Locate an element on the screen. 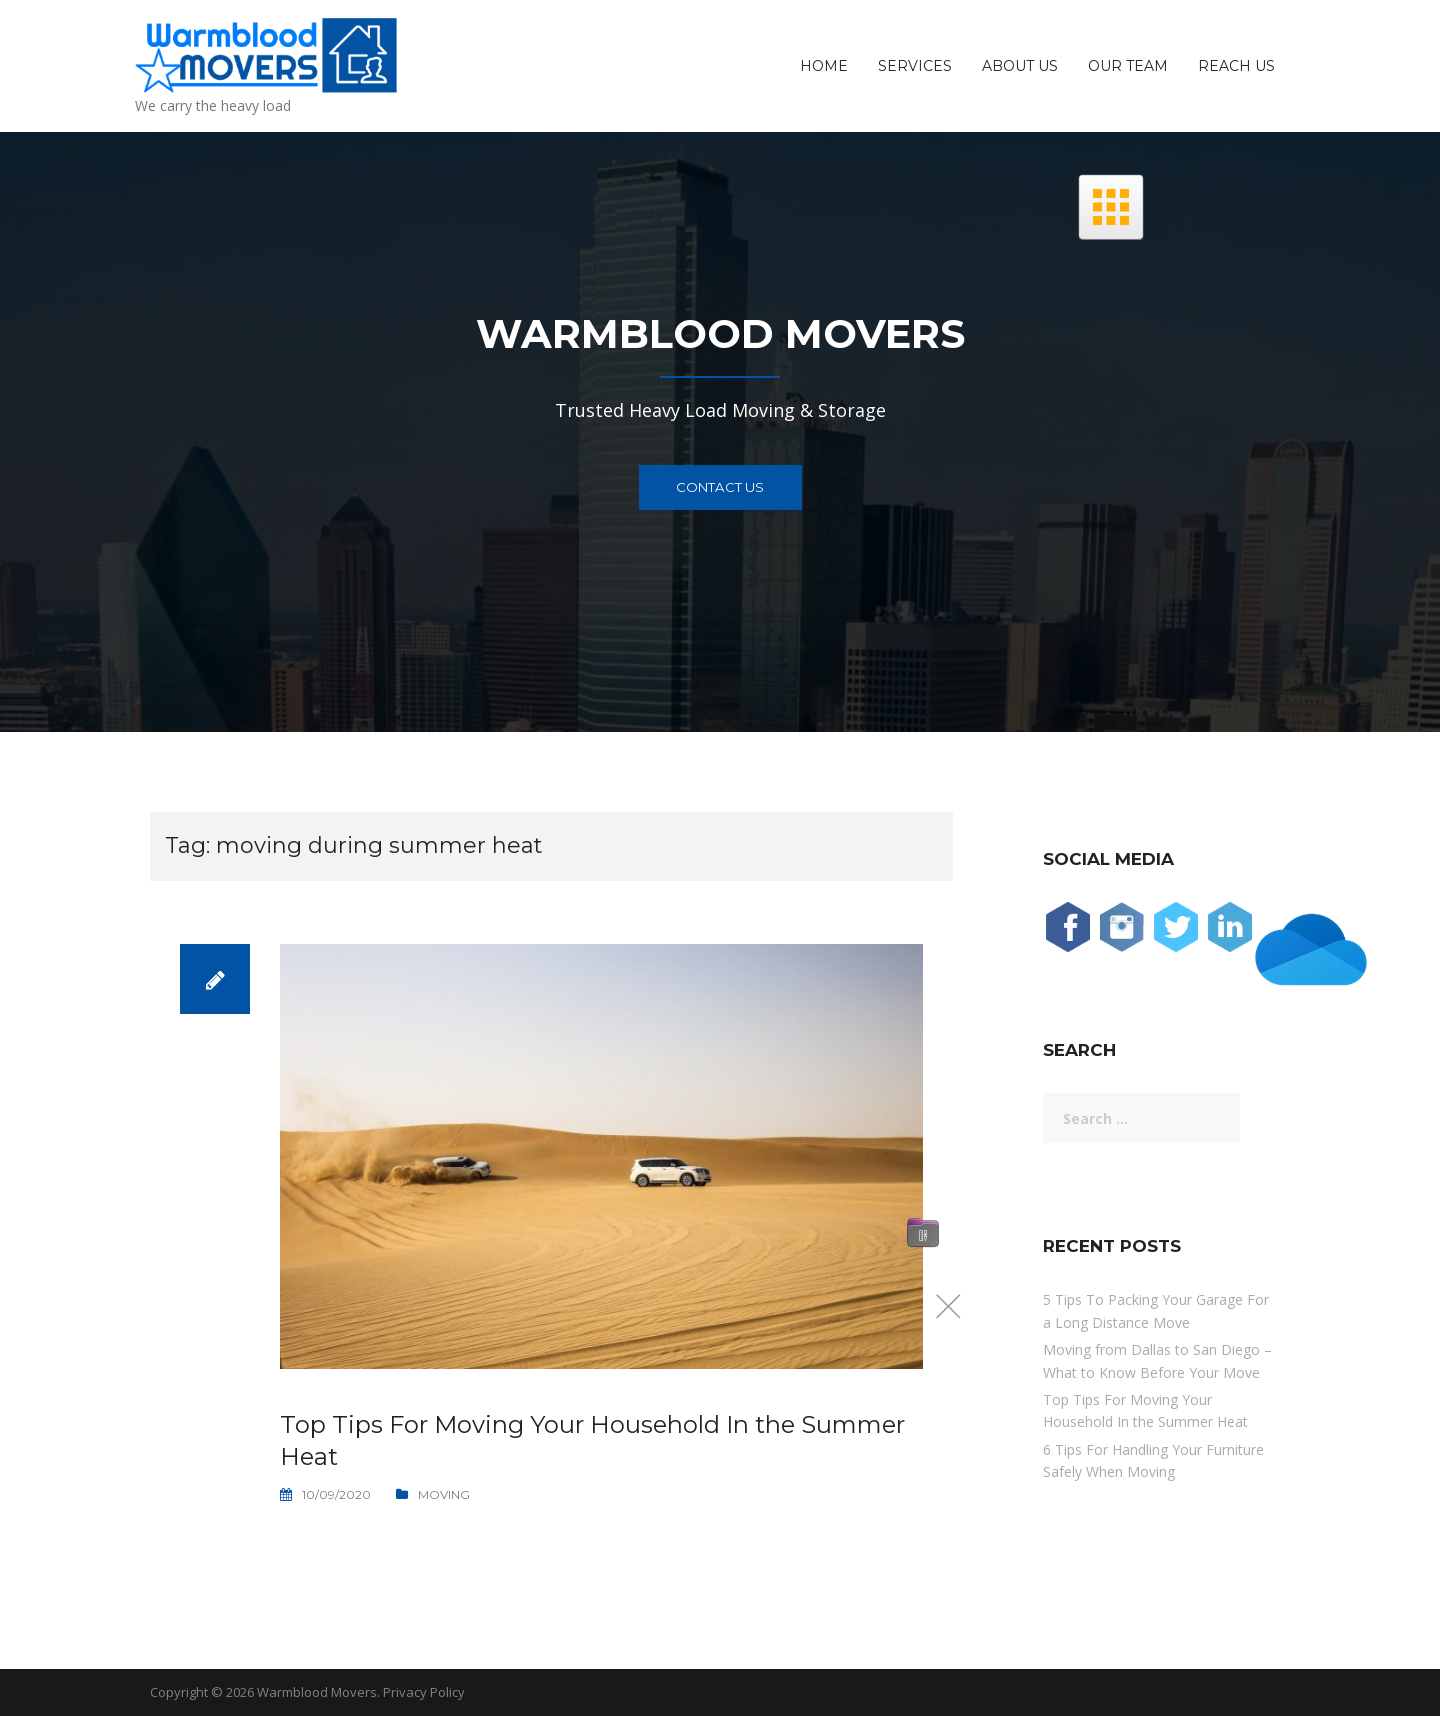 This screenshot has height=1716, width=1440. delete or remove an item is located at coordinates (936, 1294).